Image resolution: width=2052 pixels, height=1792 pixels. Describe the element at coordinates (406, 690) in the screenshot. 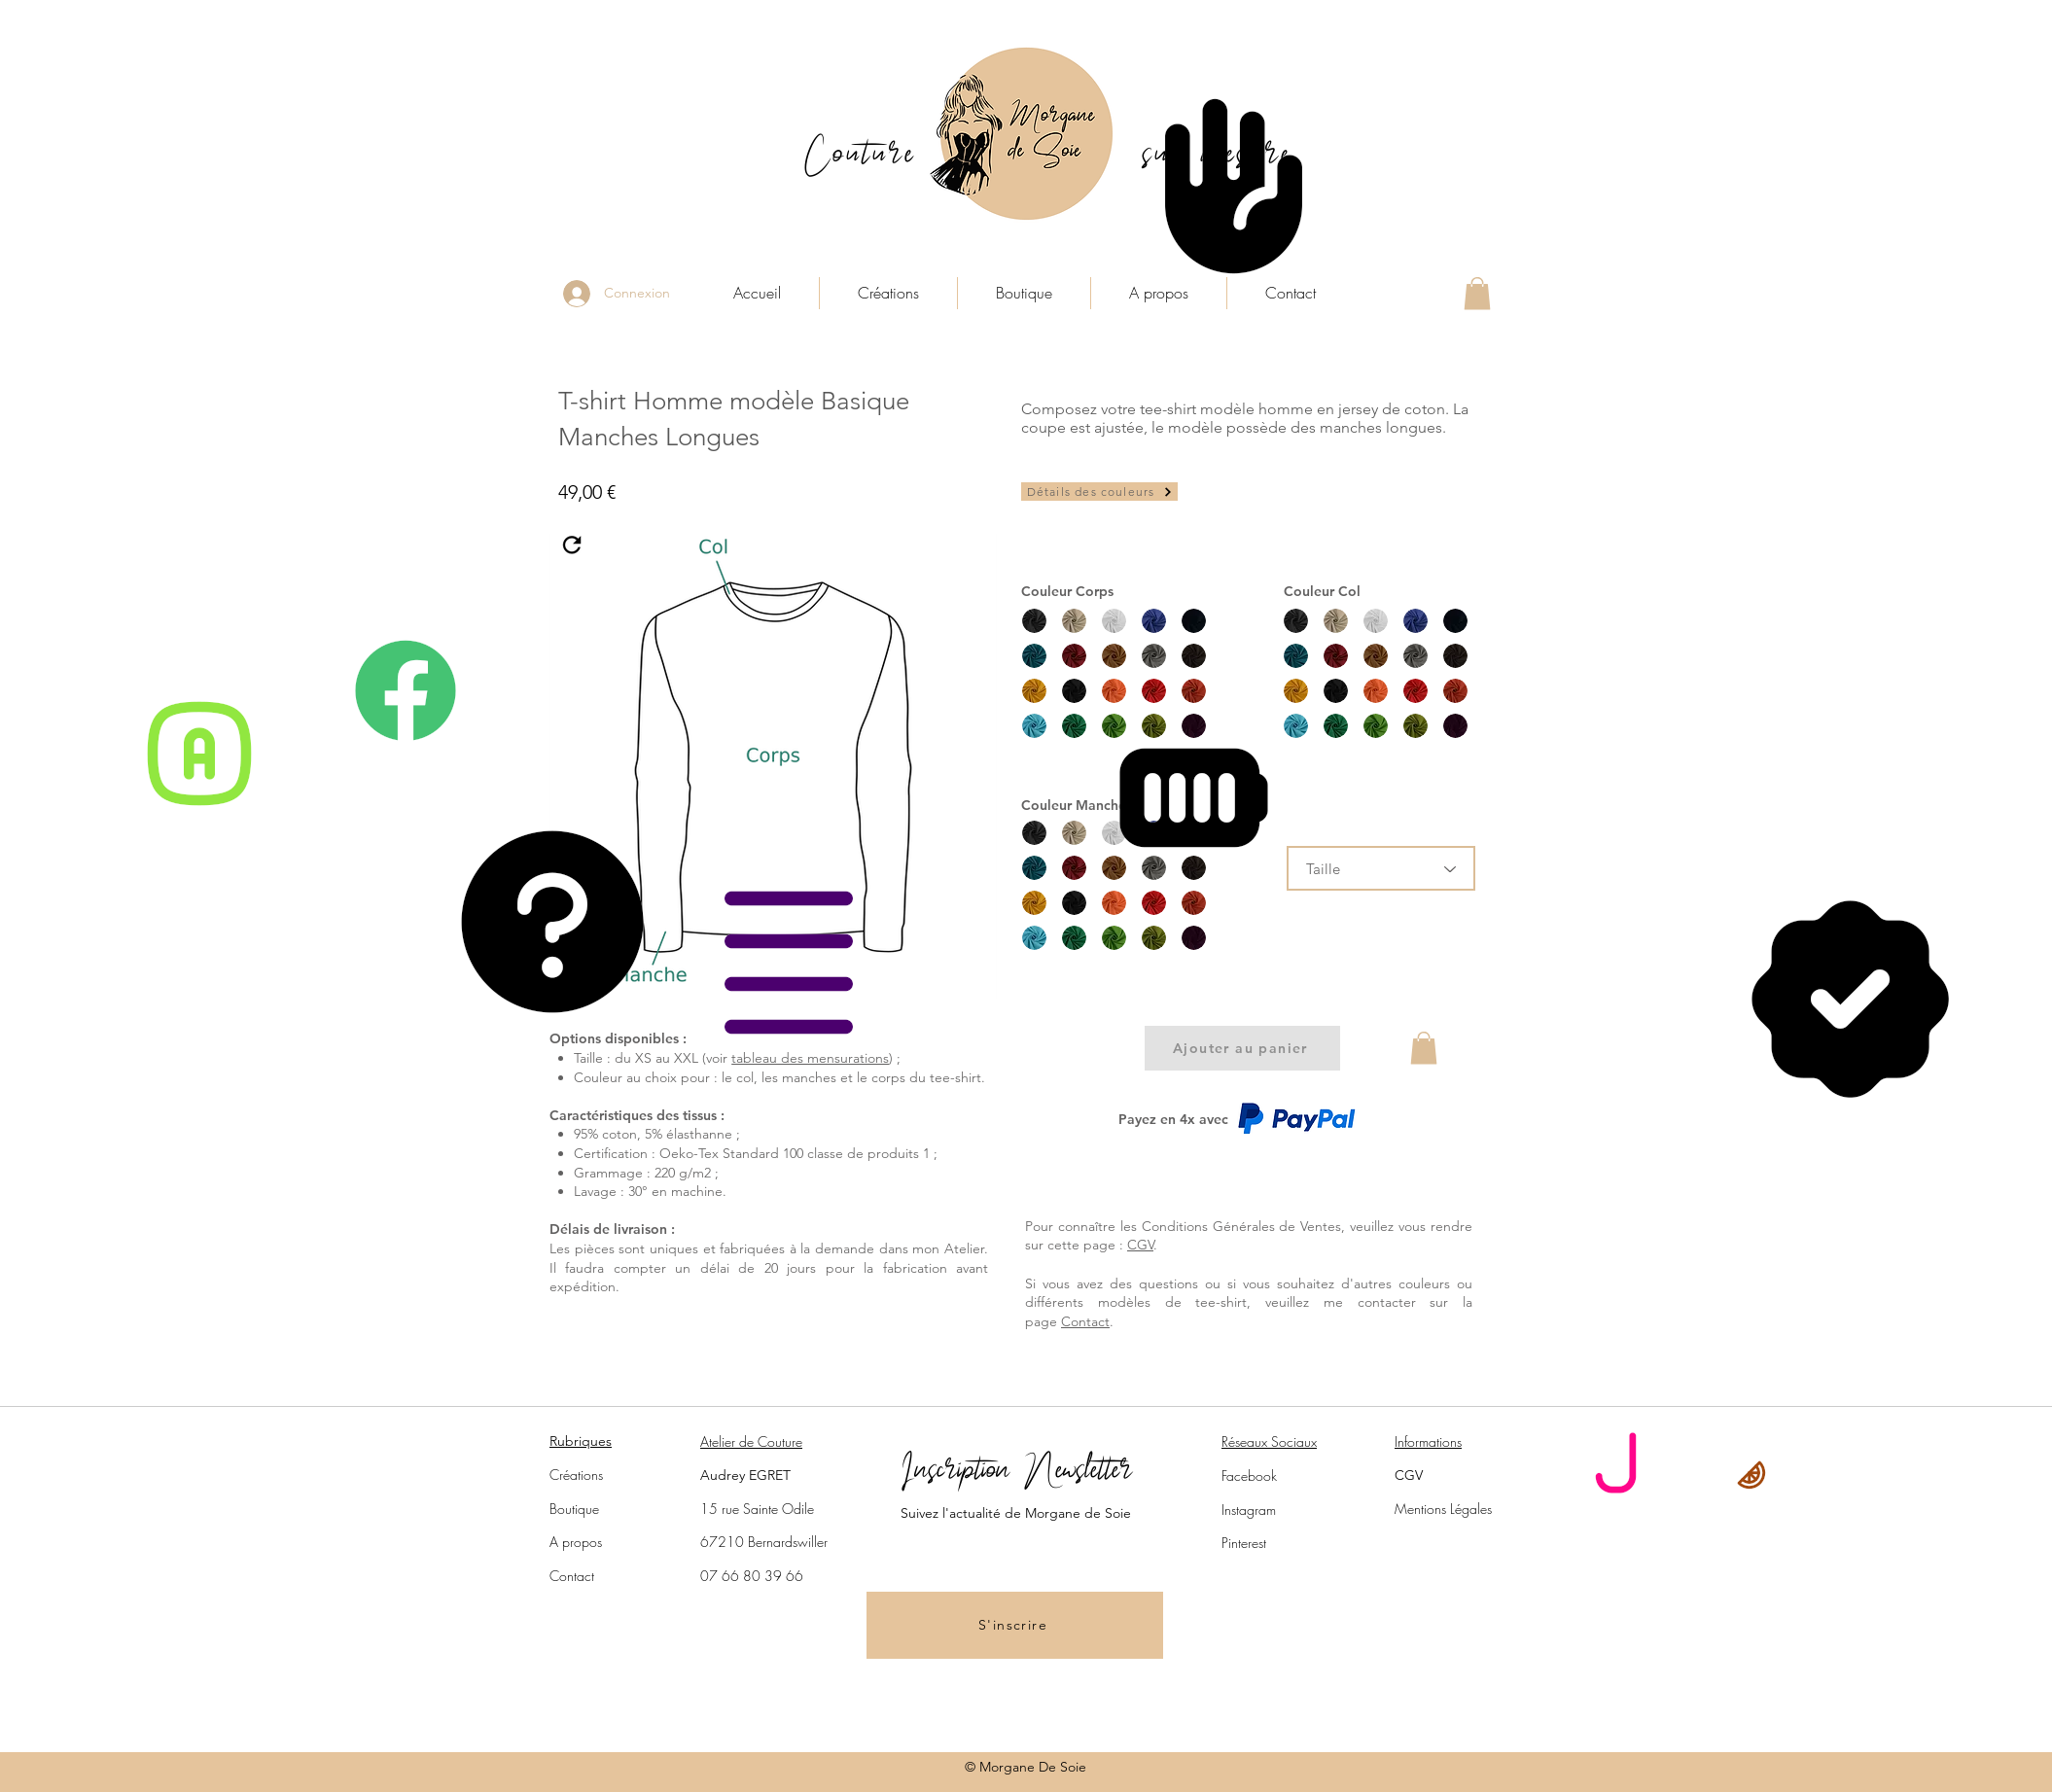

I see `open Facebook app` at that location.